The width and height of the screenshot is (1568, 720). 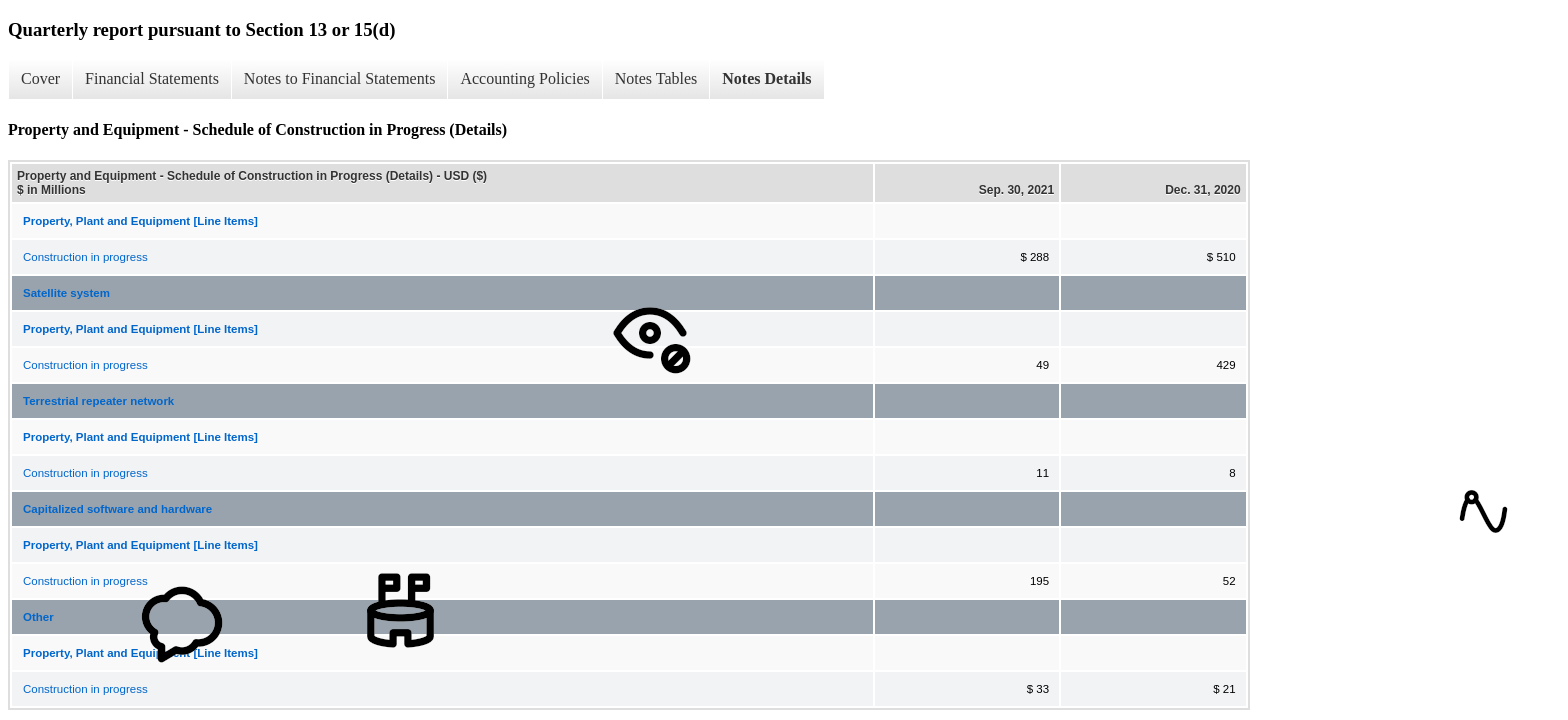 I want to click on apply maximum function to selected values, so click(x=1483, y=511).